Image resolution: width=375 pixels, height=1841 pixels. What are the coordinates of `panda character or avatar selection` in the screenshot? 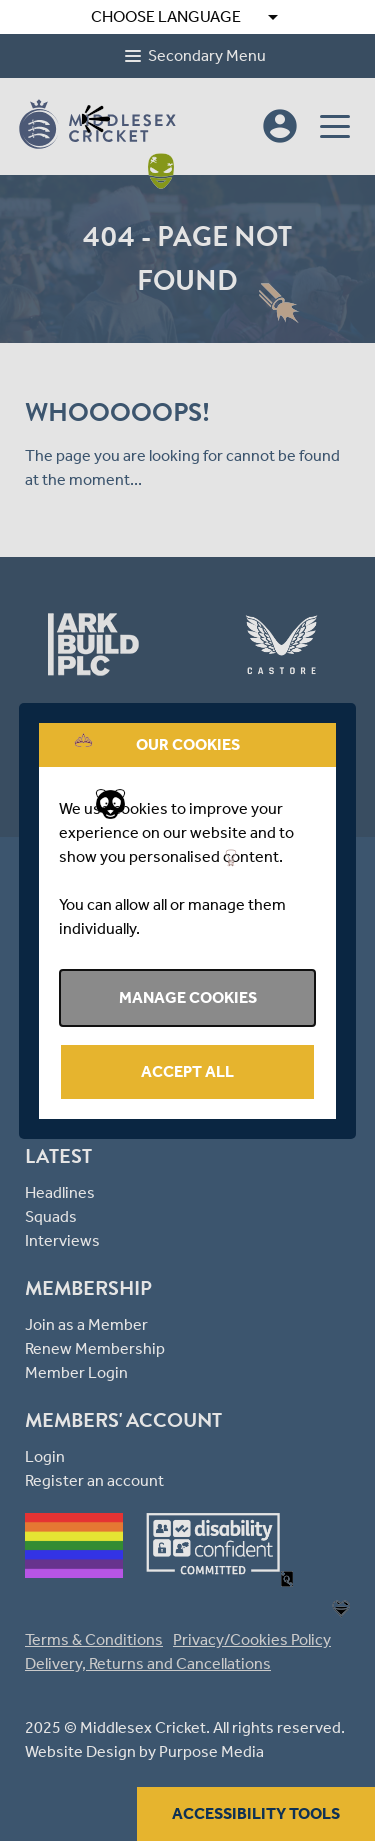 It's located at (110, 804).